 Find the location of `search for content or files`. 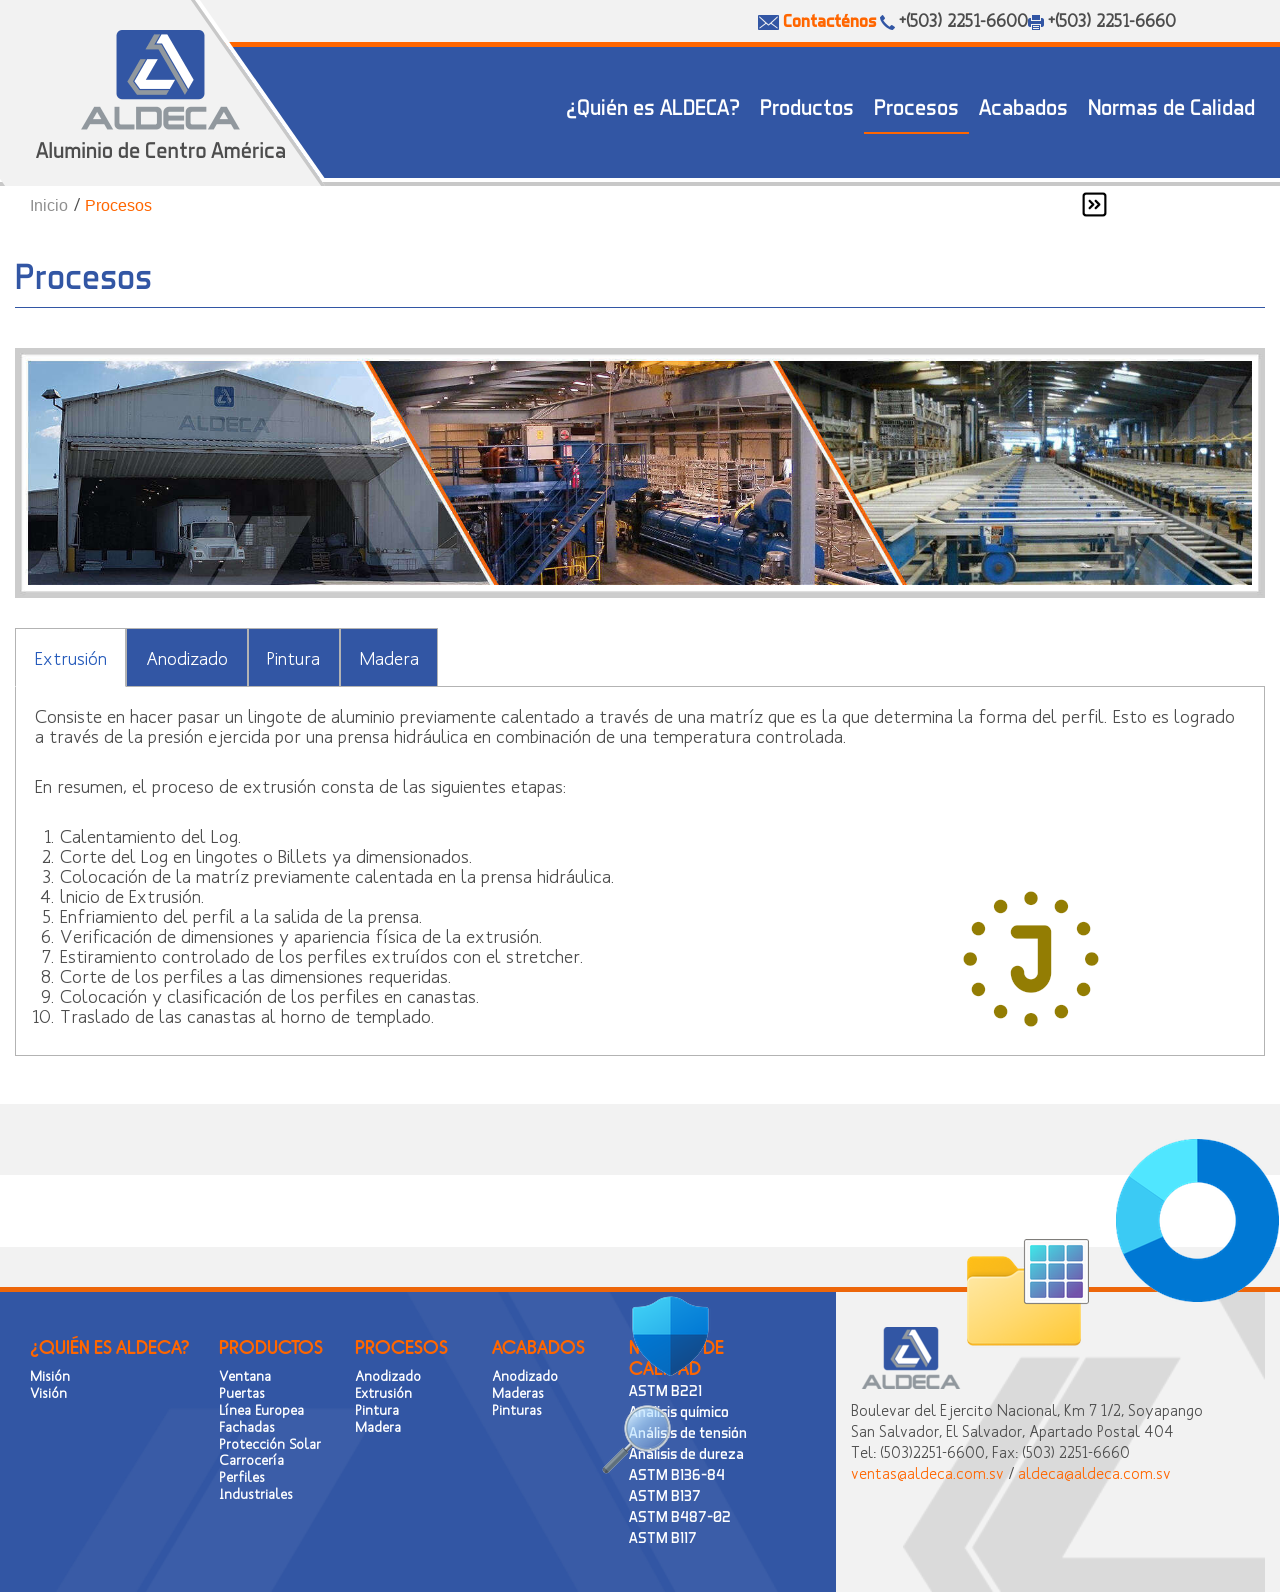

search for content or files is located at coordinates (638, 1438).